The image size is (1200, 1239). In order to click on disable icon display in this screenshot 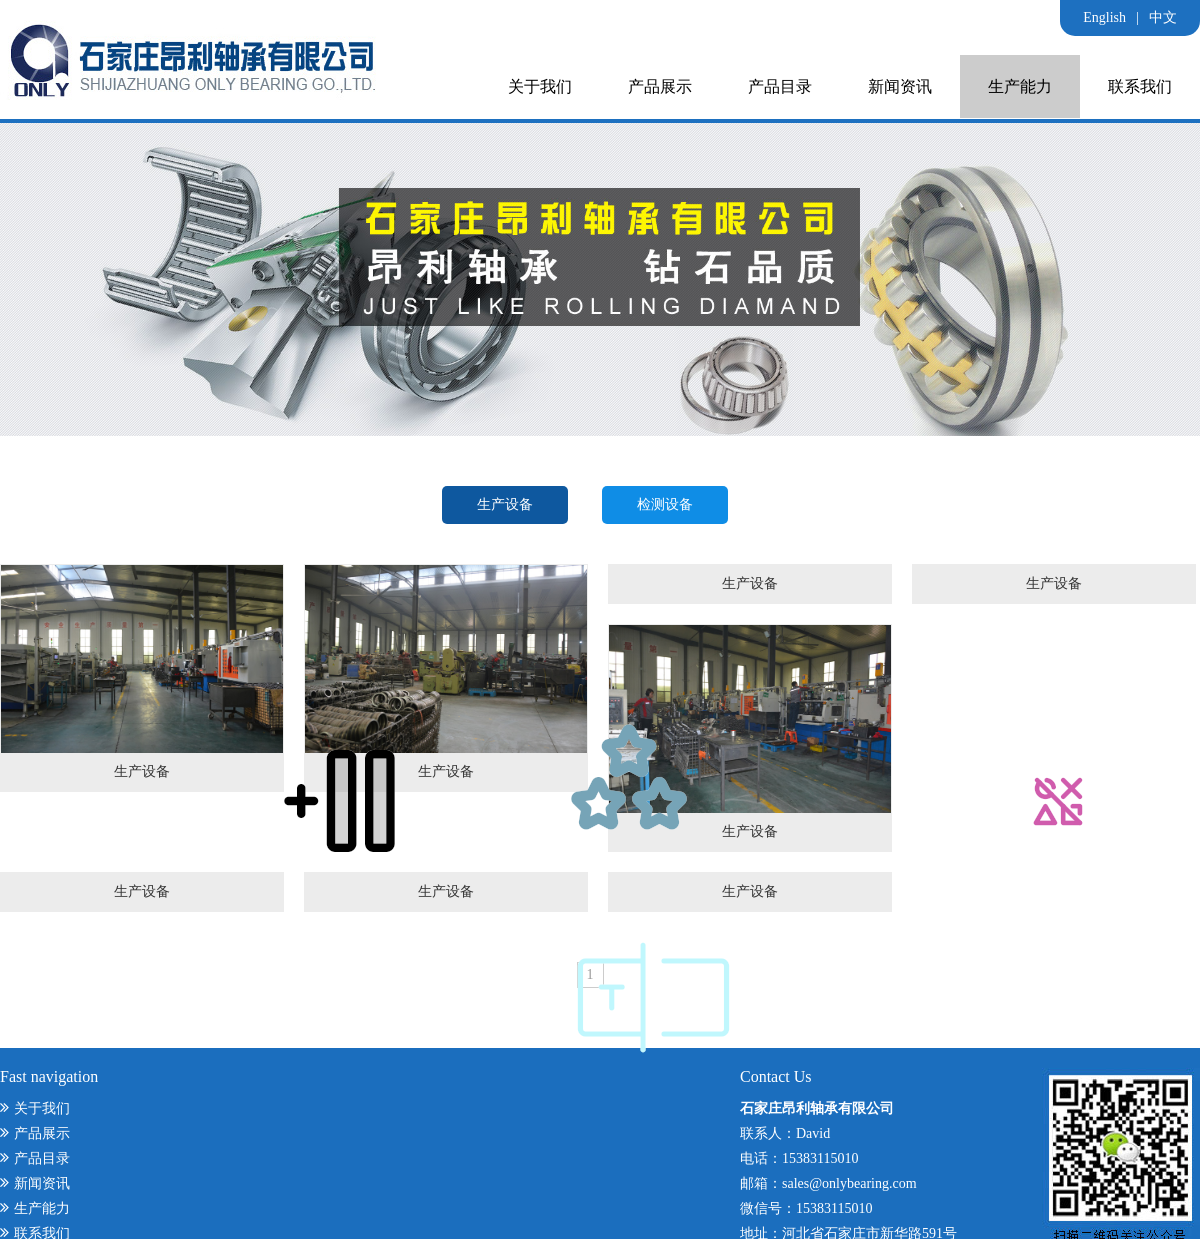, I will do `click(1058, 801)`.